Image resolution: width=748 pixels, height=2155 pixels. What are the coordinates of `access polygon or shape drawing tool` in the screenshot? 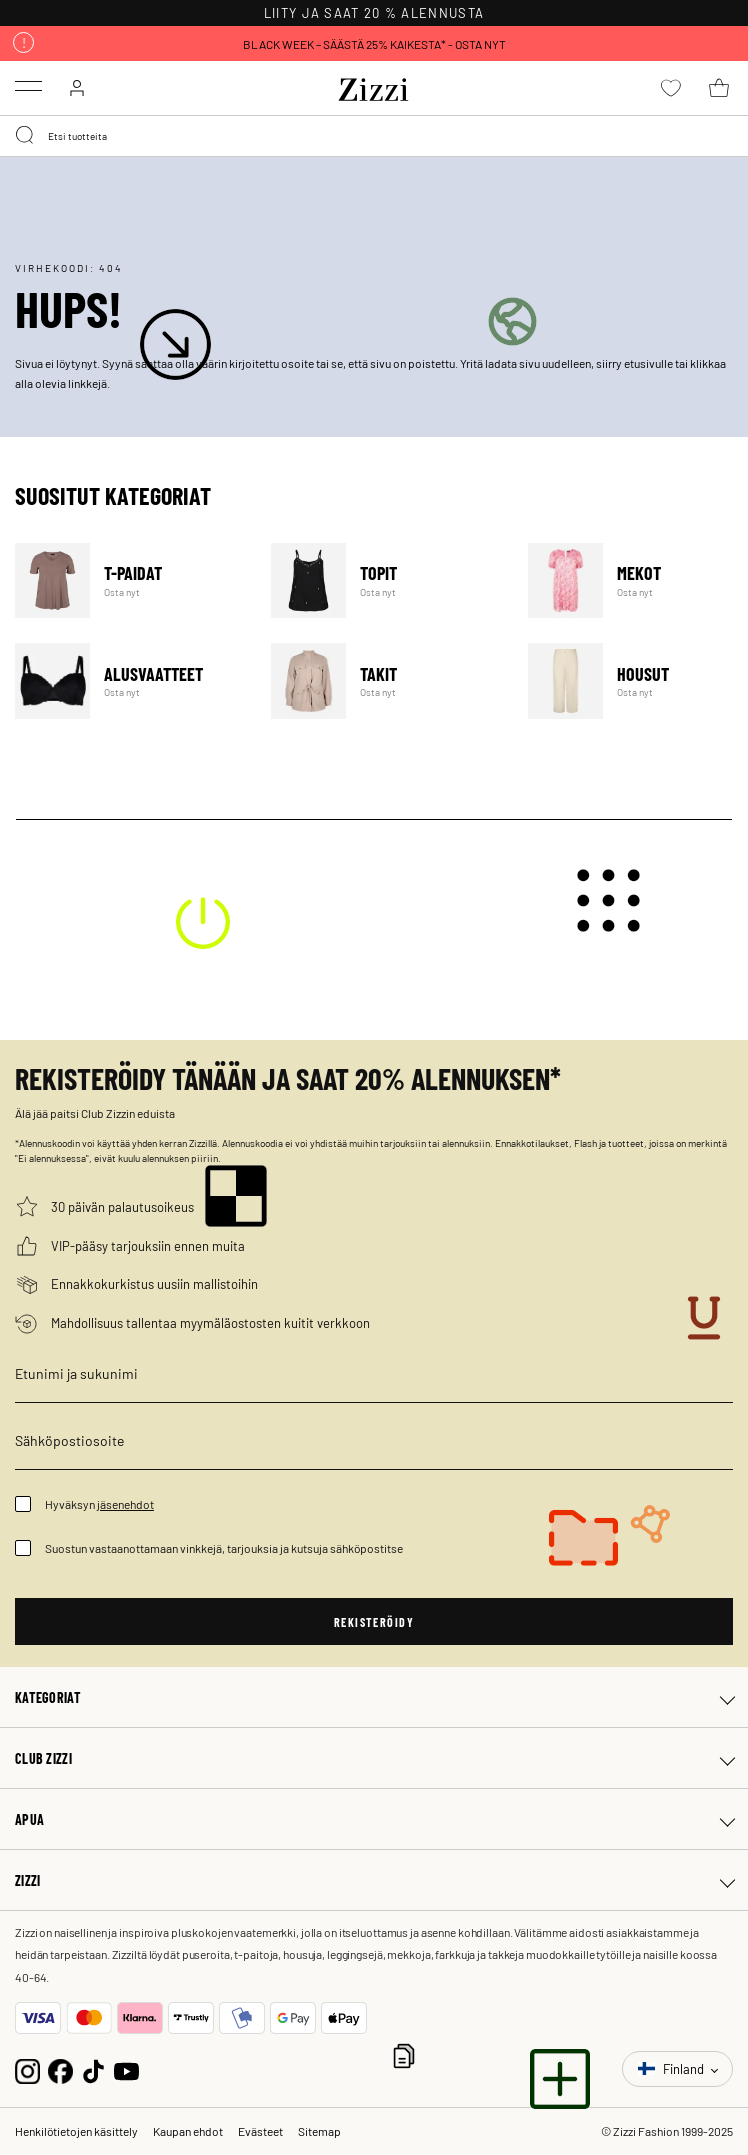 It's located at (651, 1524).